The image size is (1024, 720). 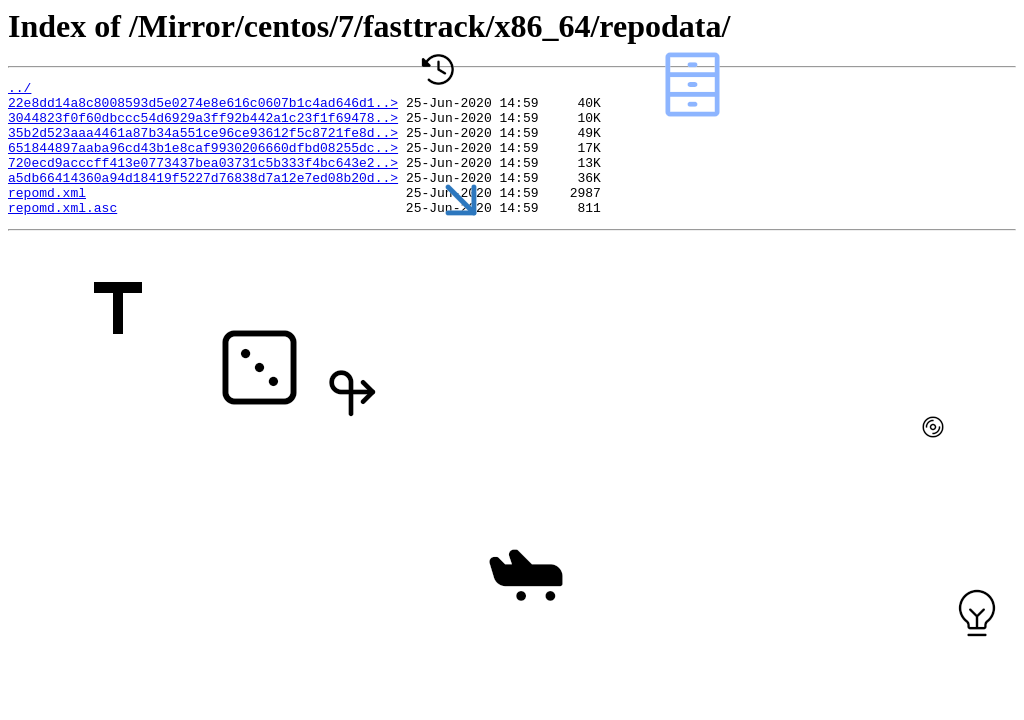 I want to click on toggle idea or suggestion feature, so click(x=977, y=613).